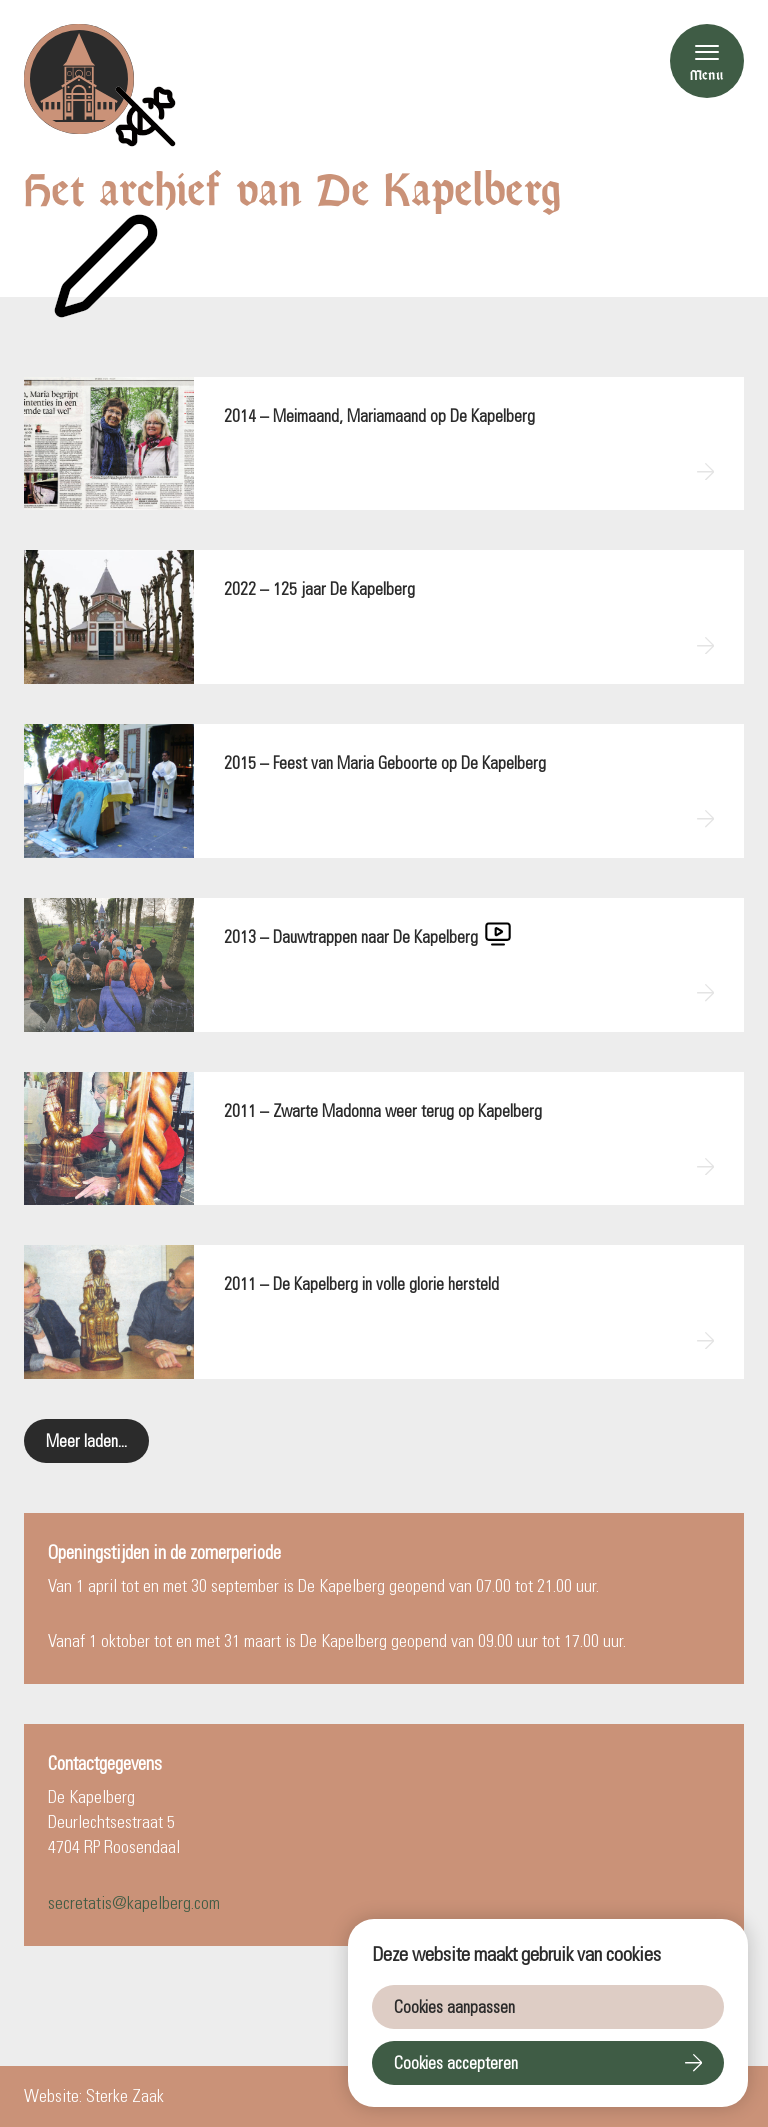  What do you see at coordinates (145, 116) in the screenshot?
I see `disable candy crush notifications` at bounding box center [145, 116].